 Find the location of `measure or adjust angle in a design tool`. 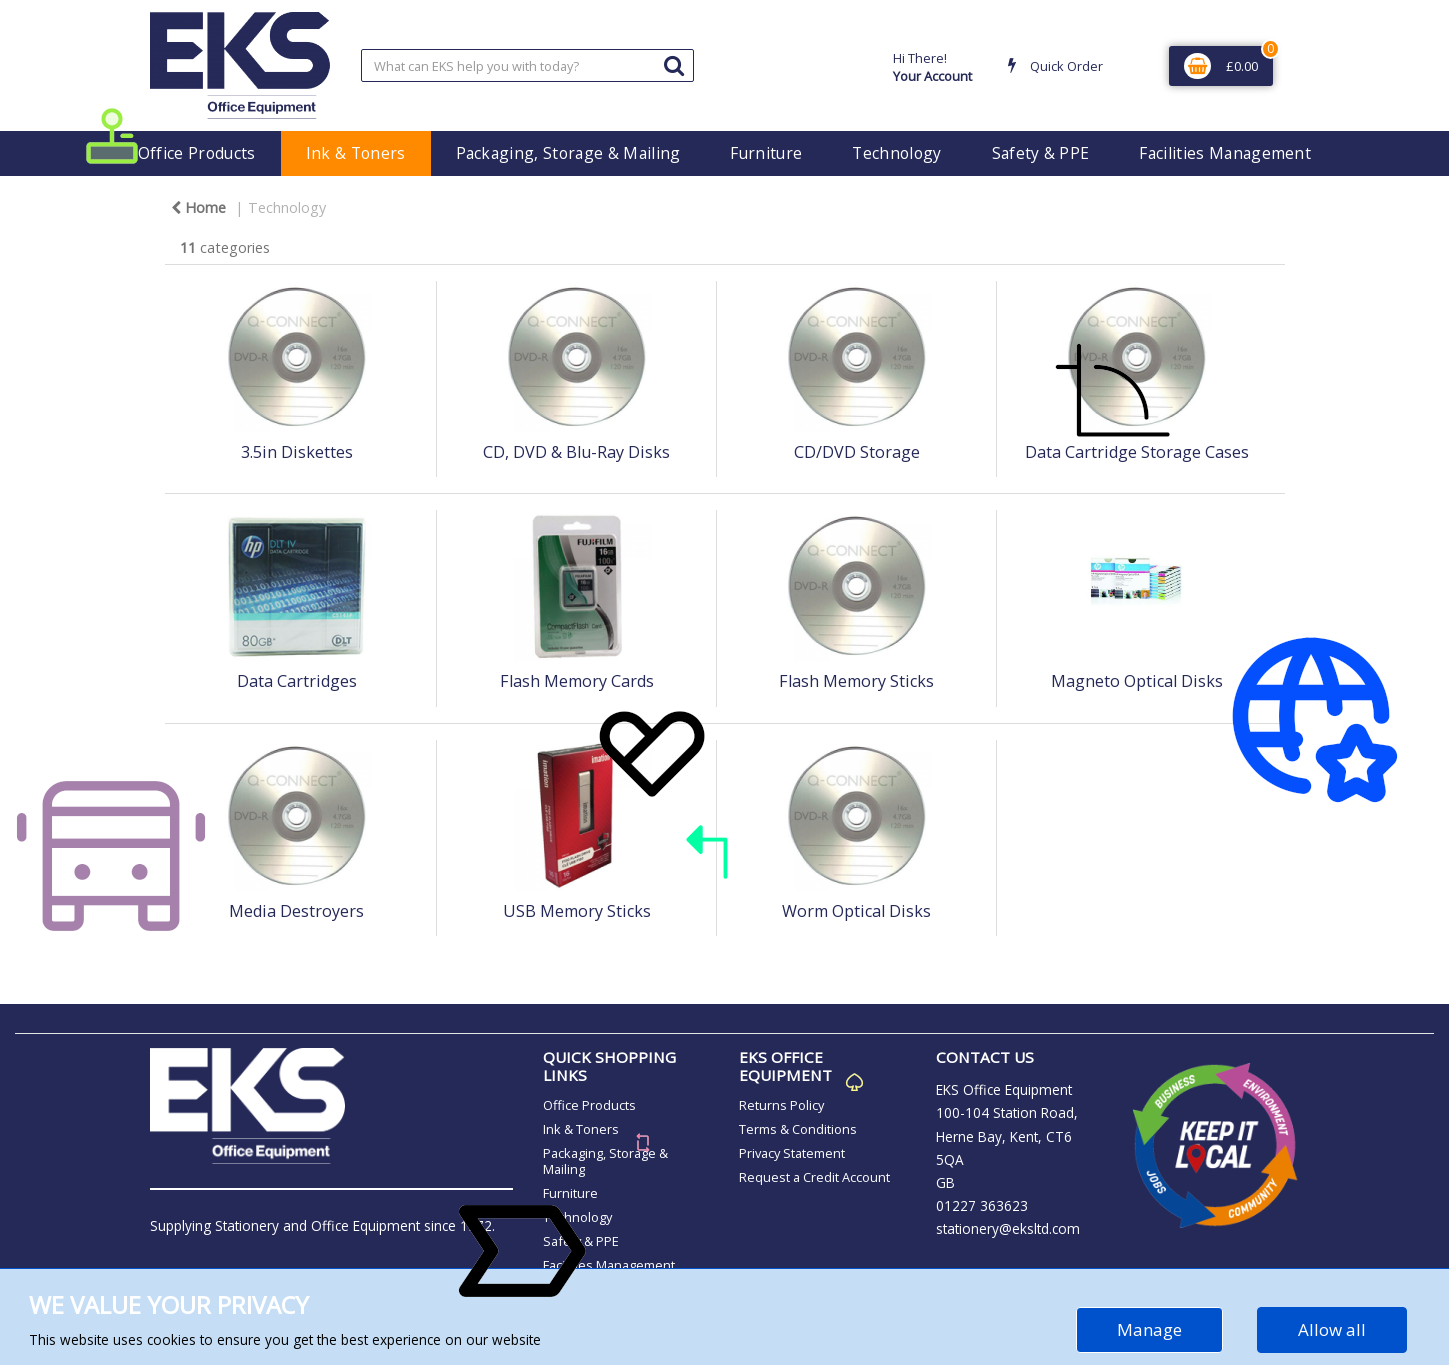

measure or adjust angle in a design tool is located at coordinates (1108, 396).